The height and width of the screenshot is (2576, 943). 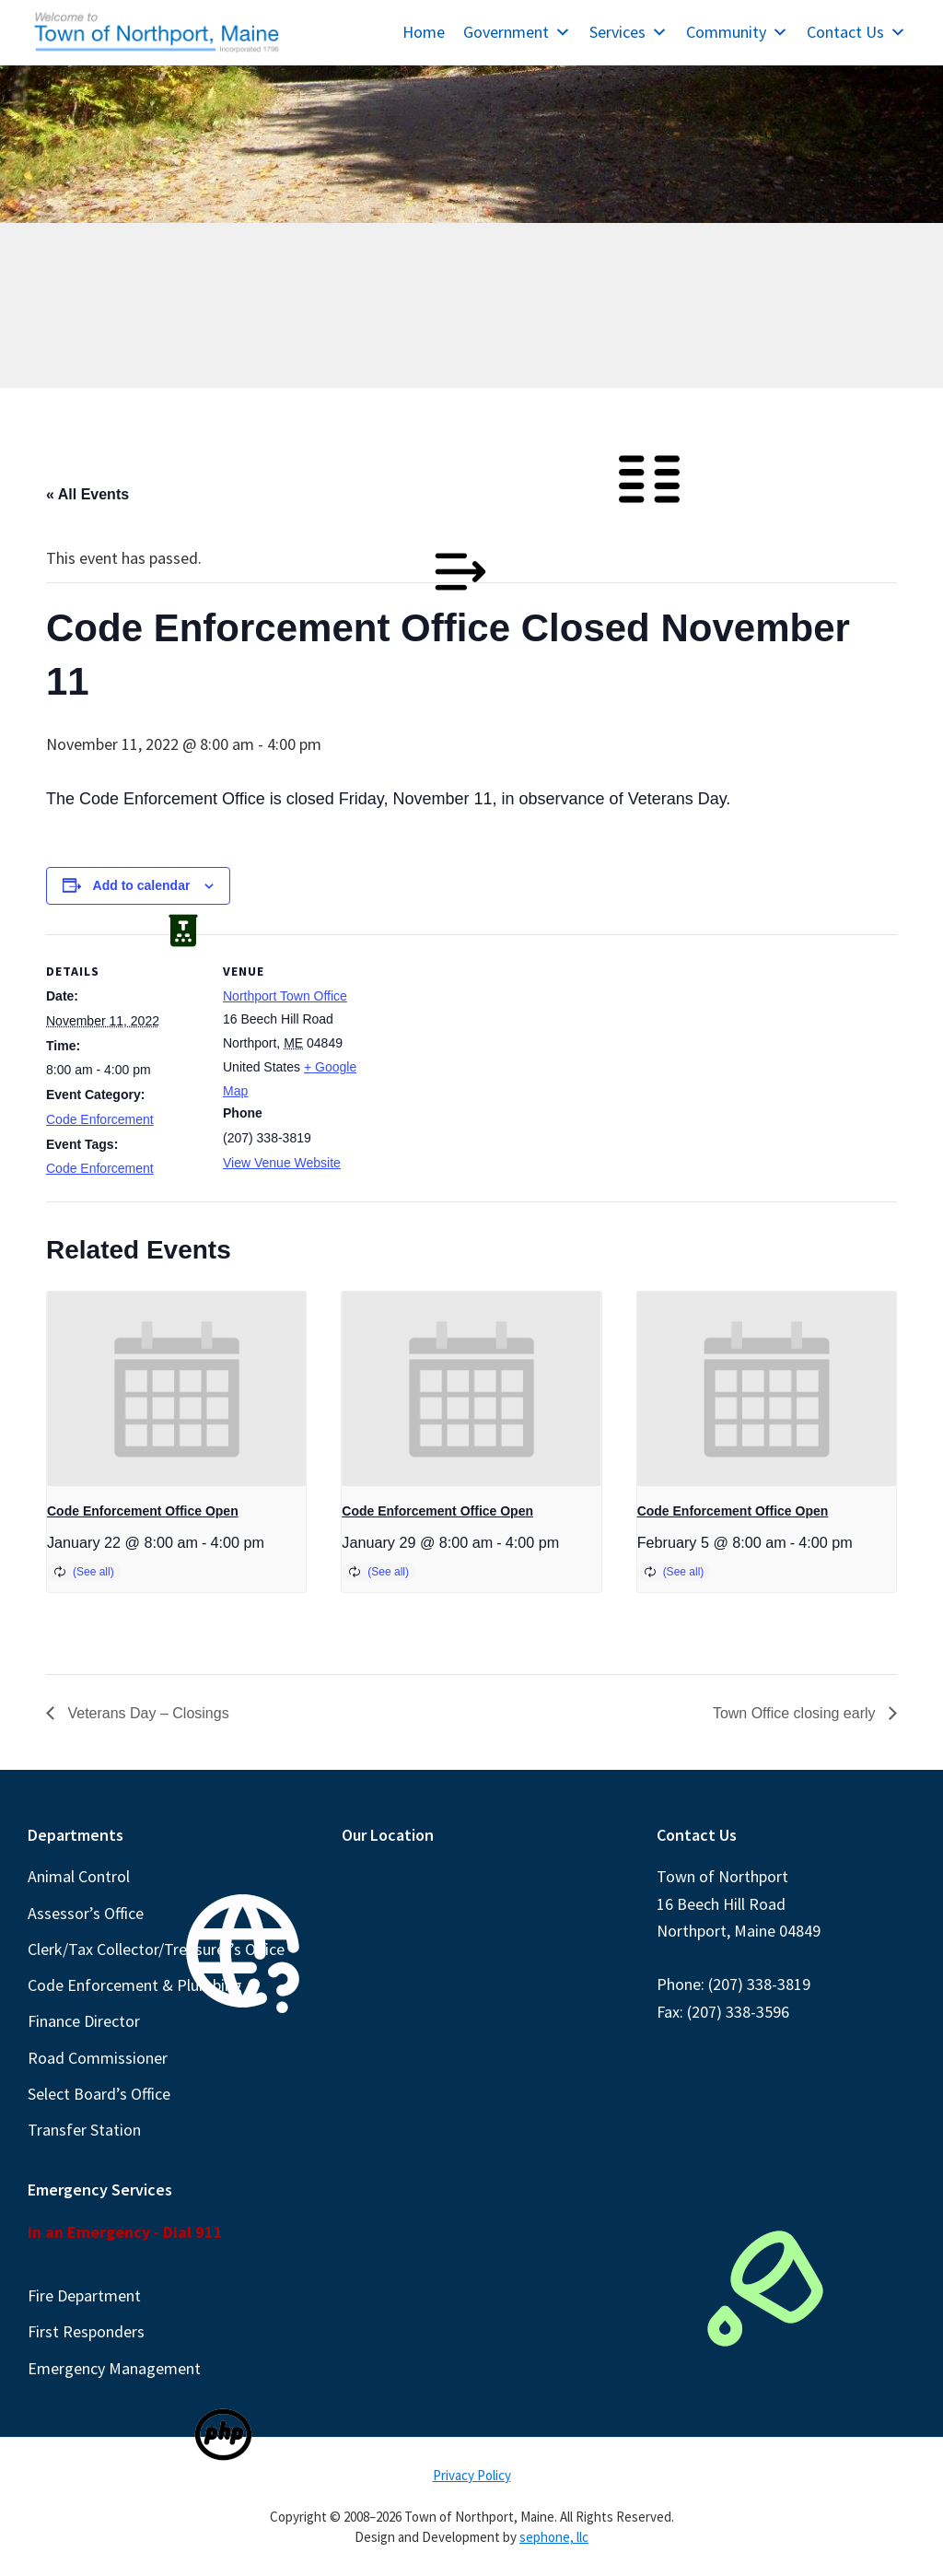 I want to click on indicates php programming language or technology, so click(x=223, y=2434).